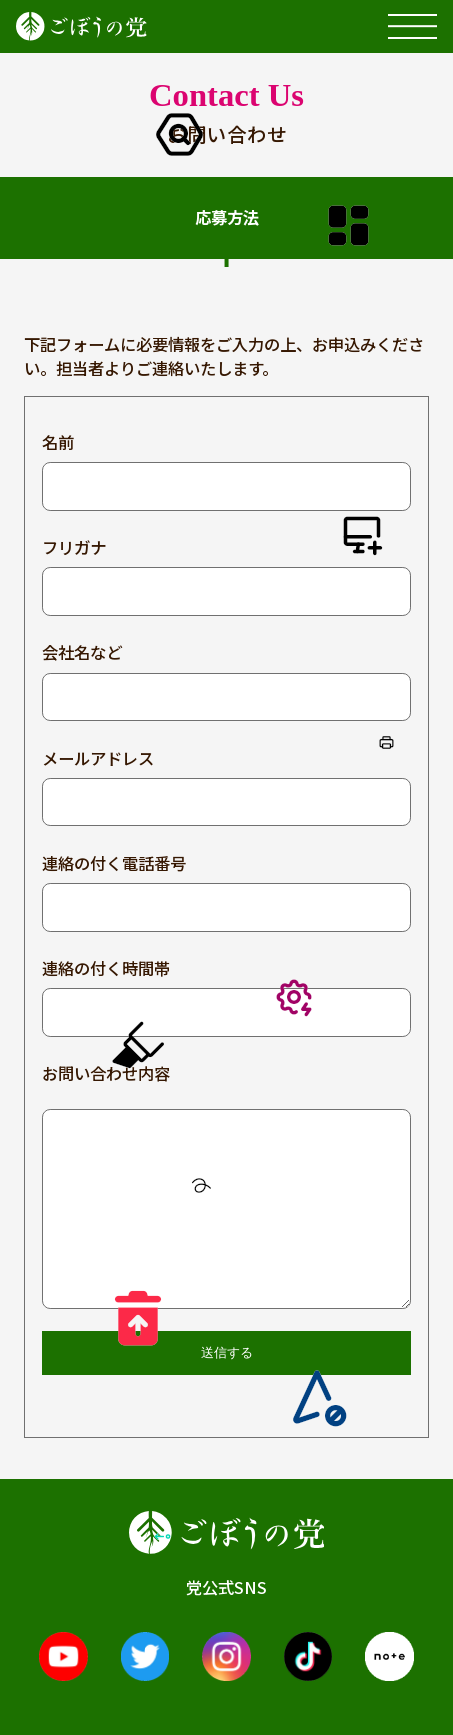 This screenshot has height=1735, width=453. I want to click on access power or performance settings, so click(294, 997).